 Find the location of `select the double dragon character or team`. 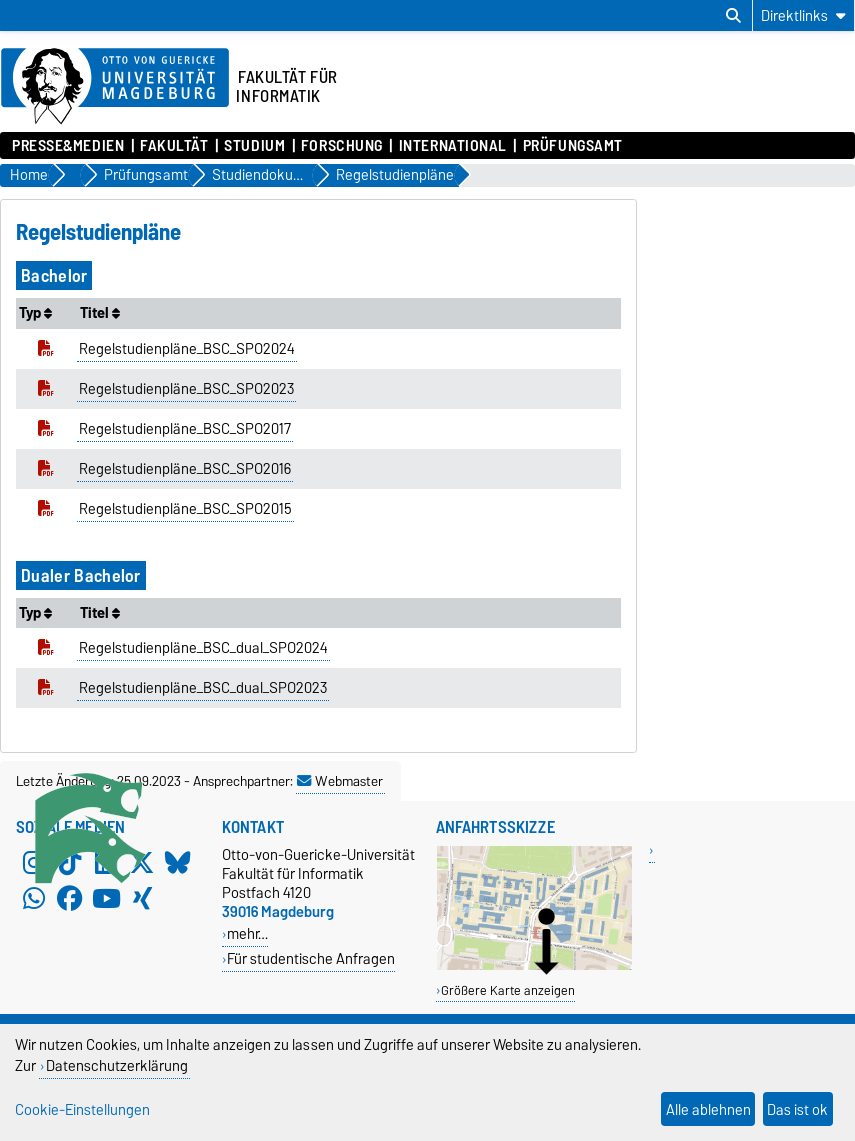

select the double dragon character or team is located at coordinates (90, 828).